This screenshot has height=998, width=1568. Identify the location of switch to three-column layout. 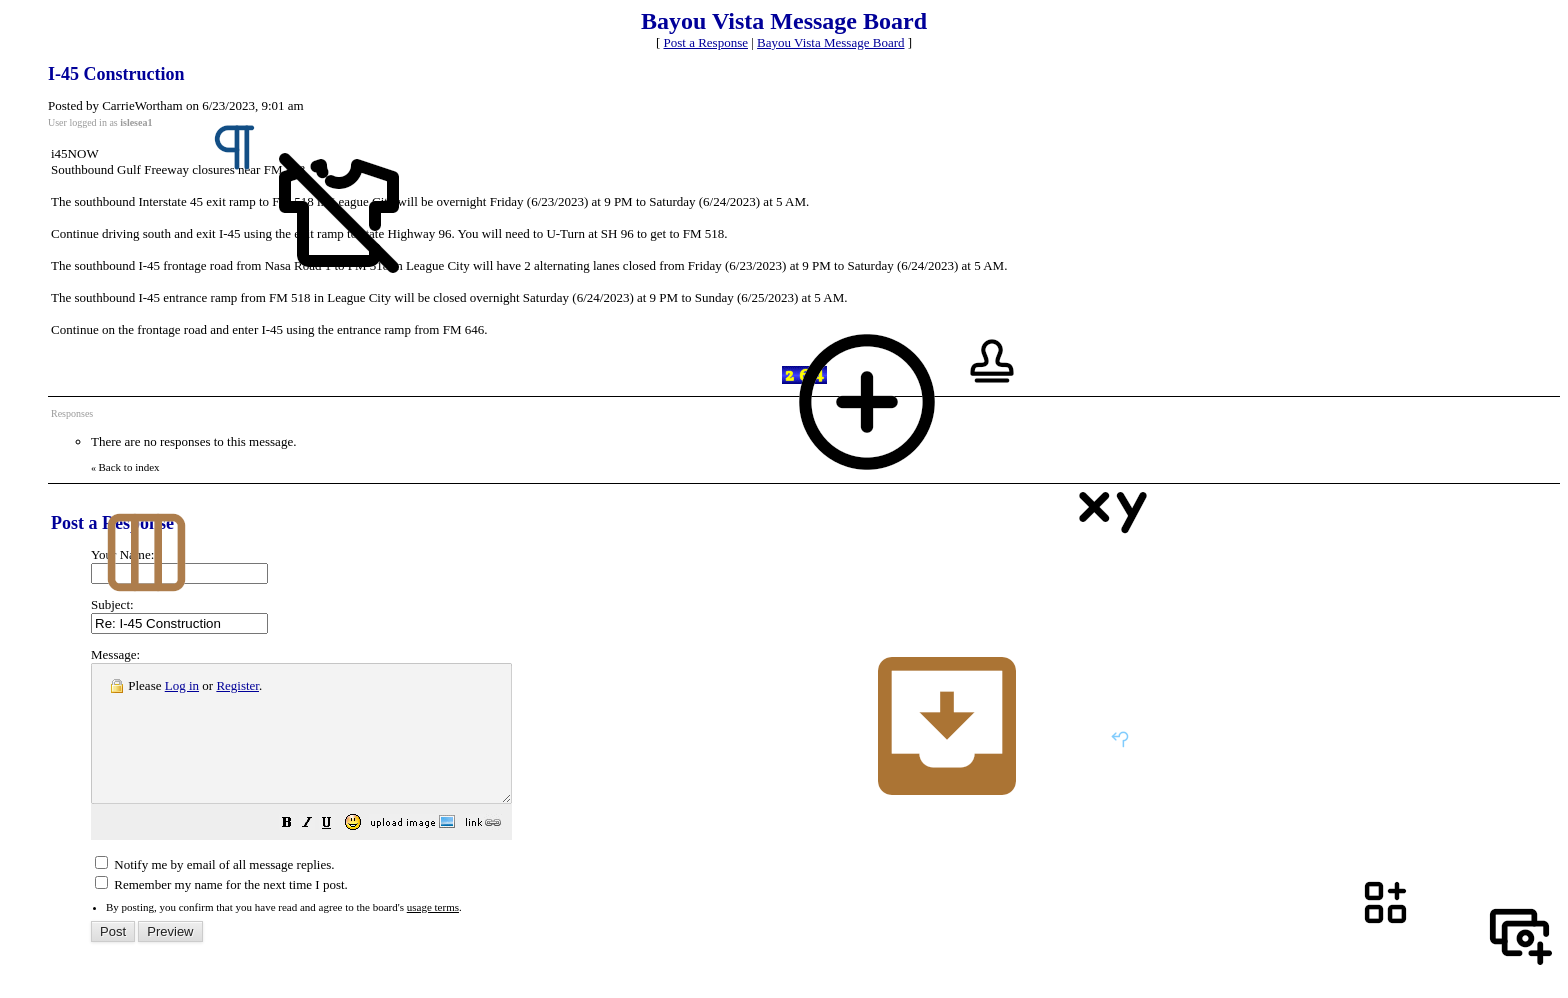
(146, 552).